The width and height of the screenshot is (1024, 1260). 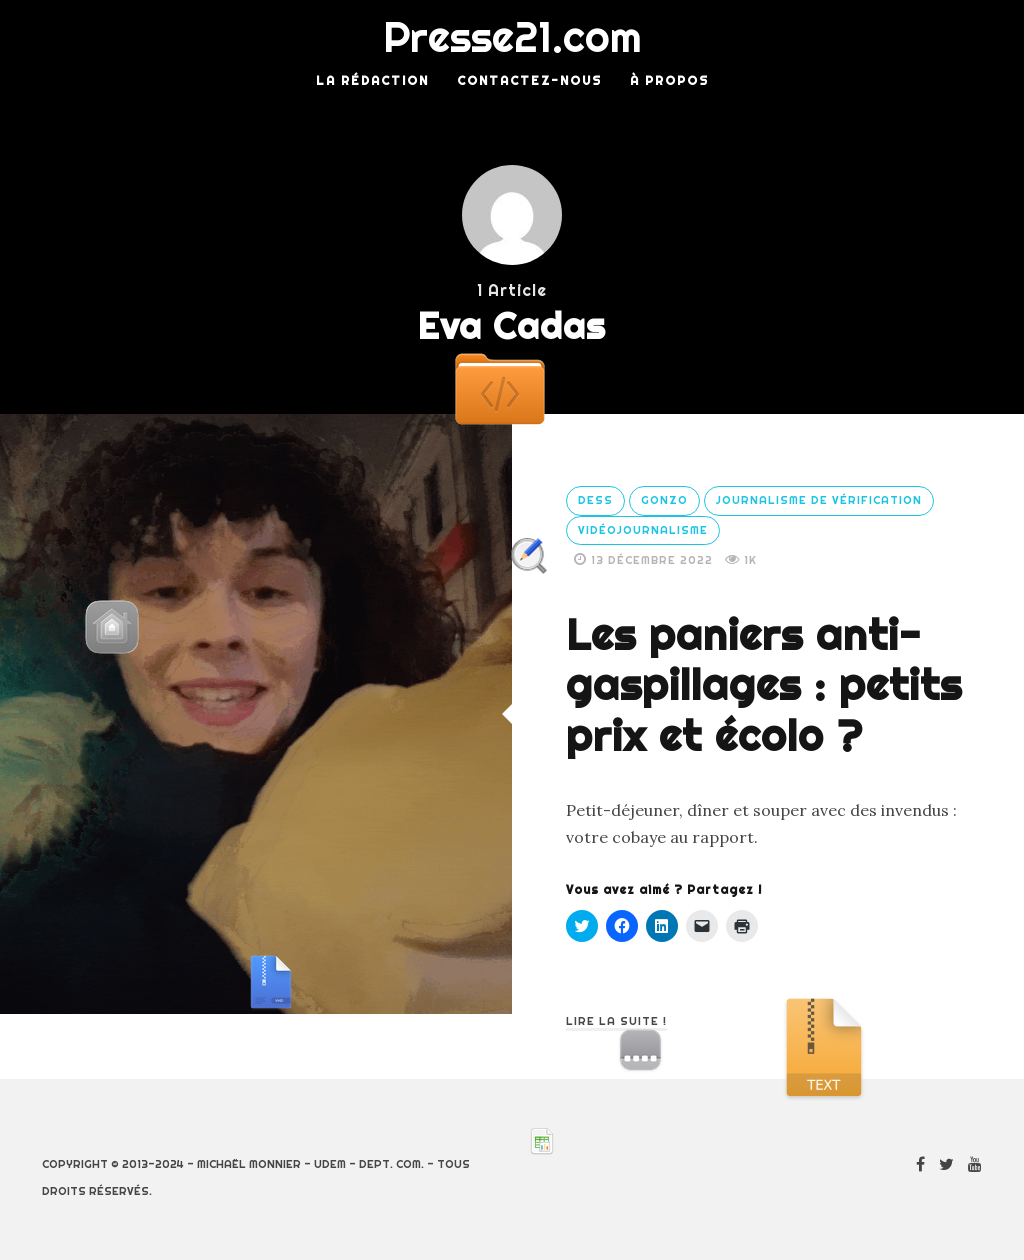 I want to click on open find and replace tool, so click(x=529, y=556).